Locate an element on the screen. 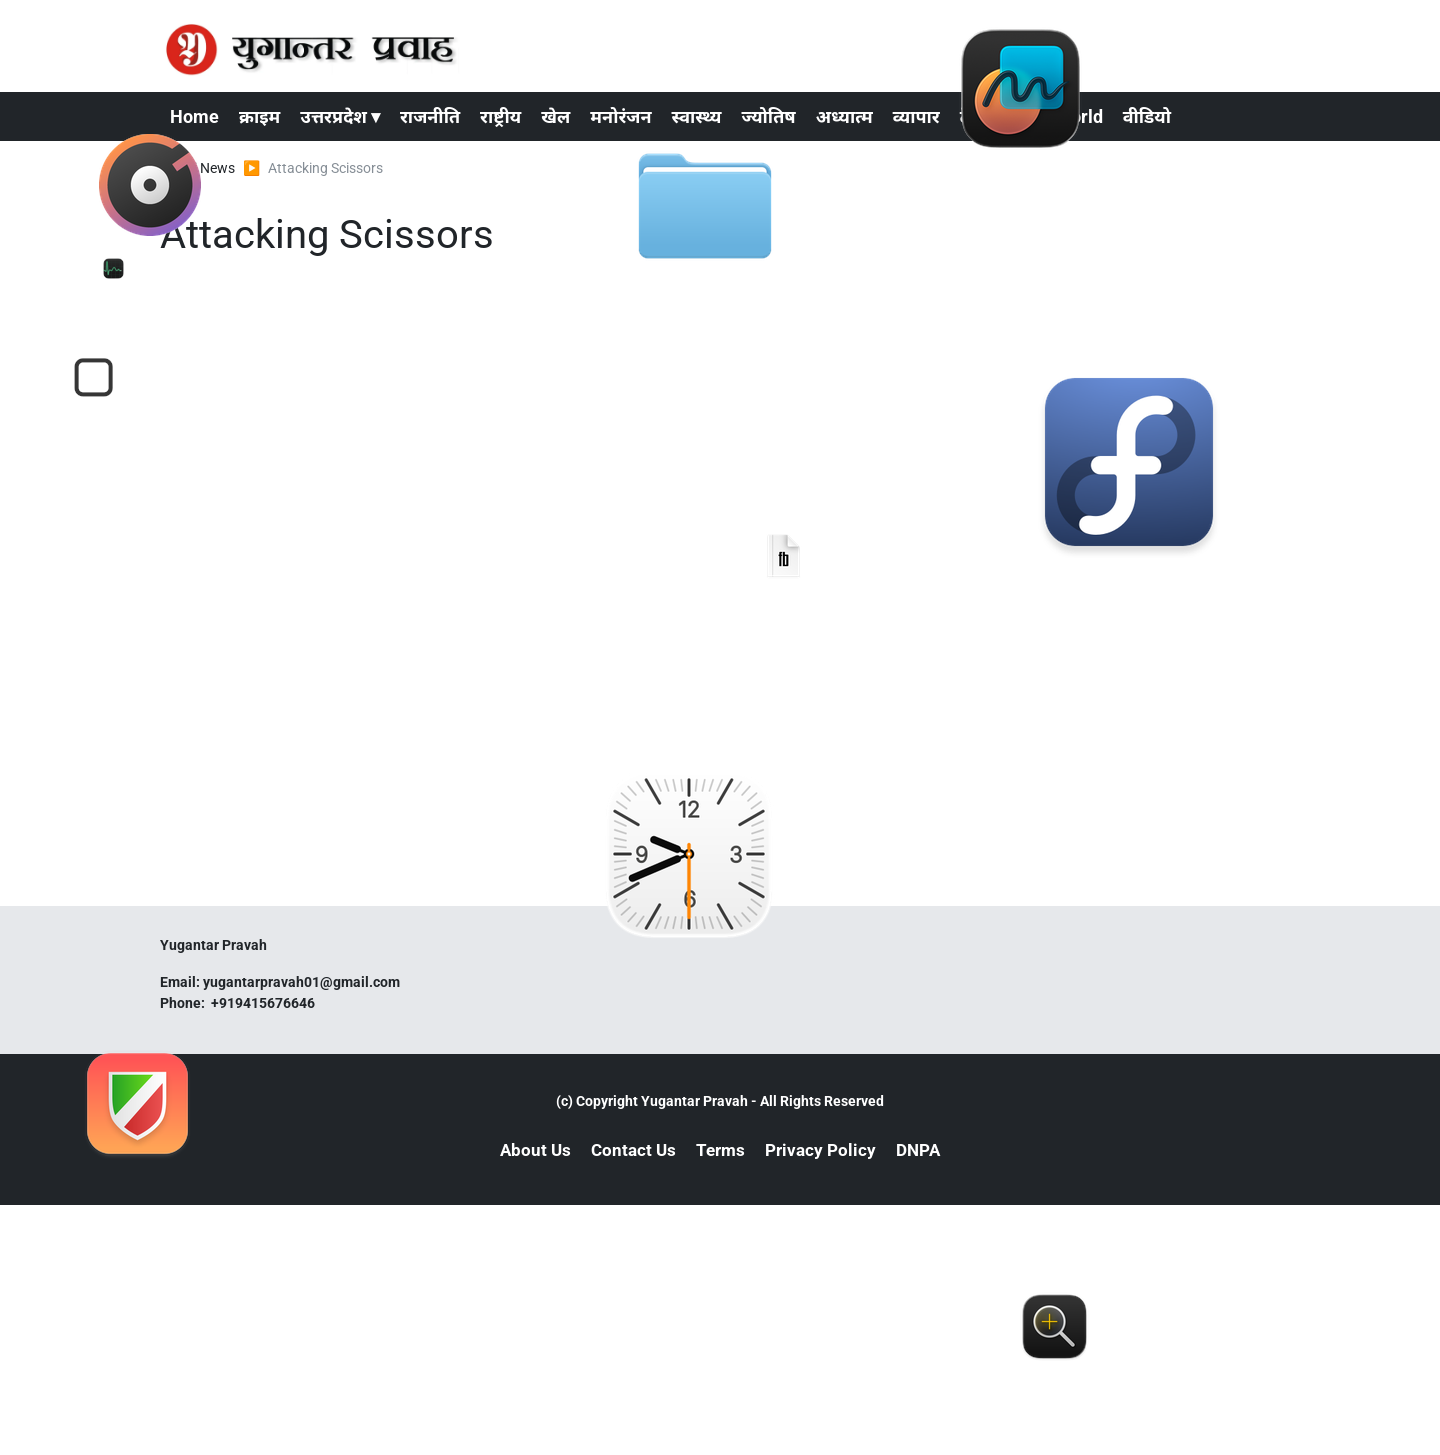 The image size is (1440, 1455). open freeform app for brainstorming and sketching is located at coordinates (1020, 88).